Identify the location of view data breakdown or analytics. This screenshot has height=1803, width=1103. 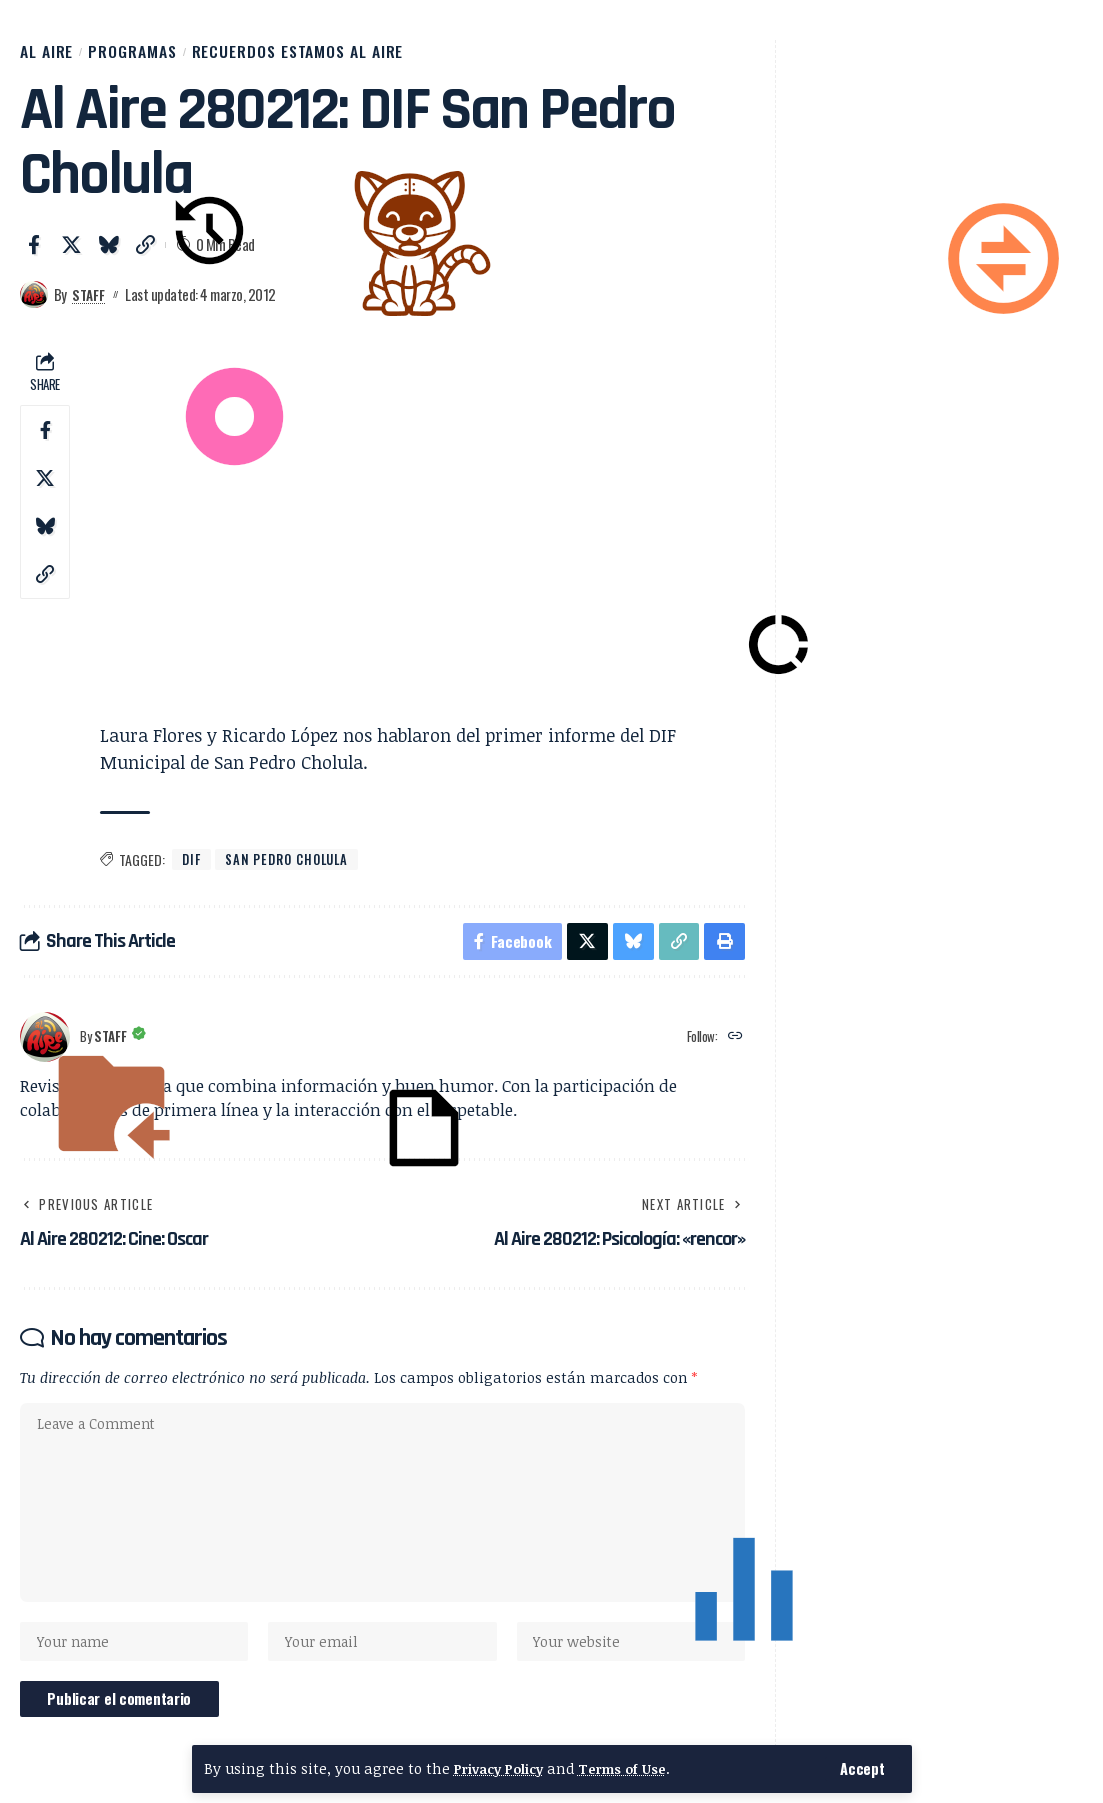
(778, 644).